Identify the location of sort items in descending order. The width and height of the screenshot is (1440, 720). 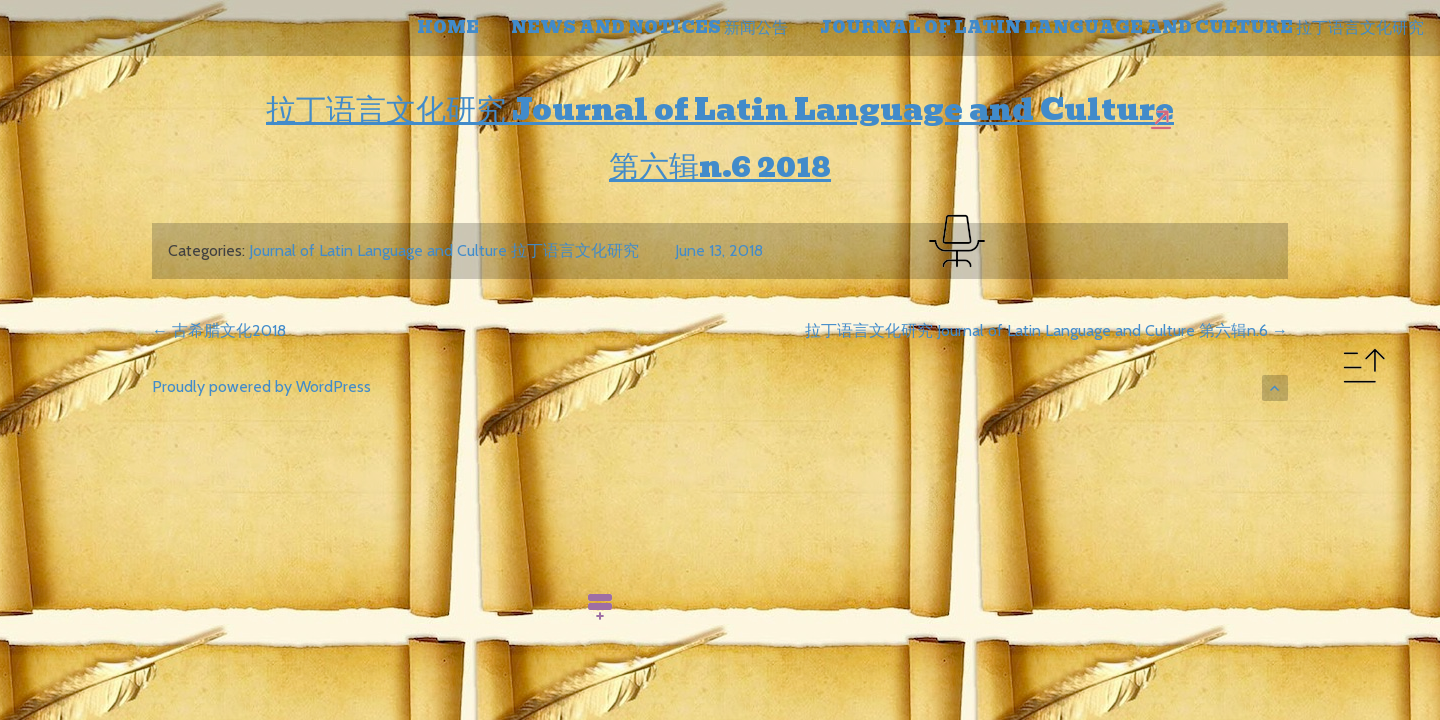
(1362, 367).